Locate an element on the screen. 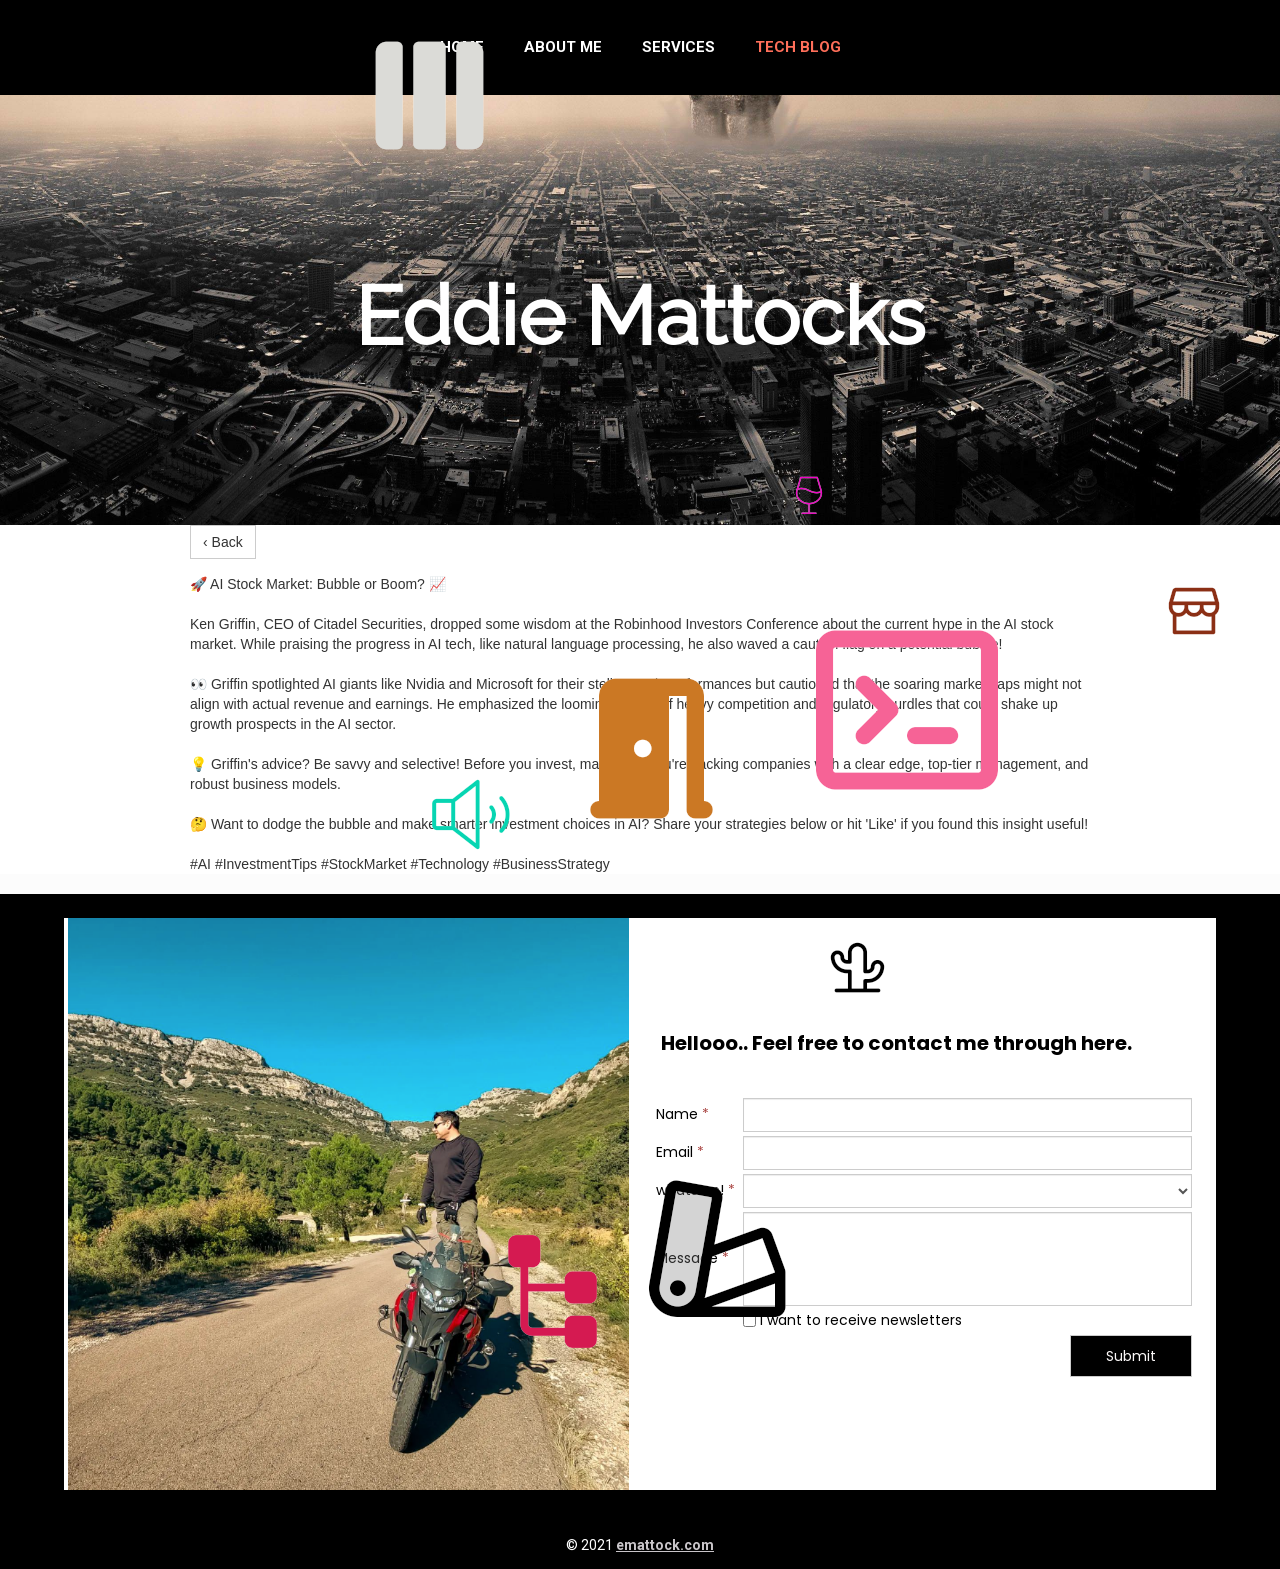 This screenshot has width=1280, height=1569. indicates desert or arid climate theme is located at coordinates (857, 969).